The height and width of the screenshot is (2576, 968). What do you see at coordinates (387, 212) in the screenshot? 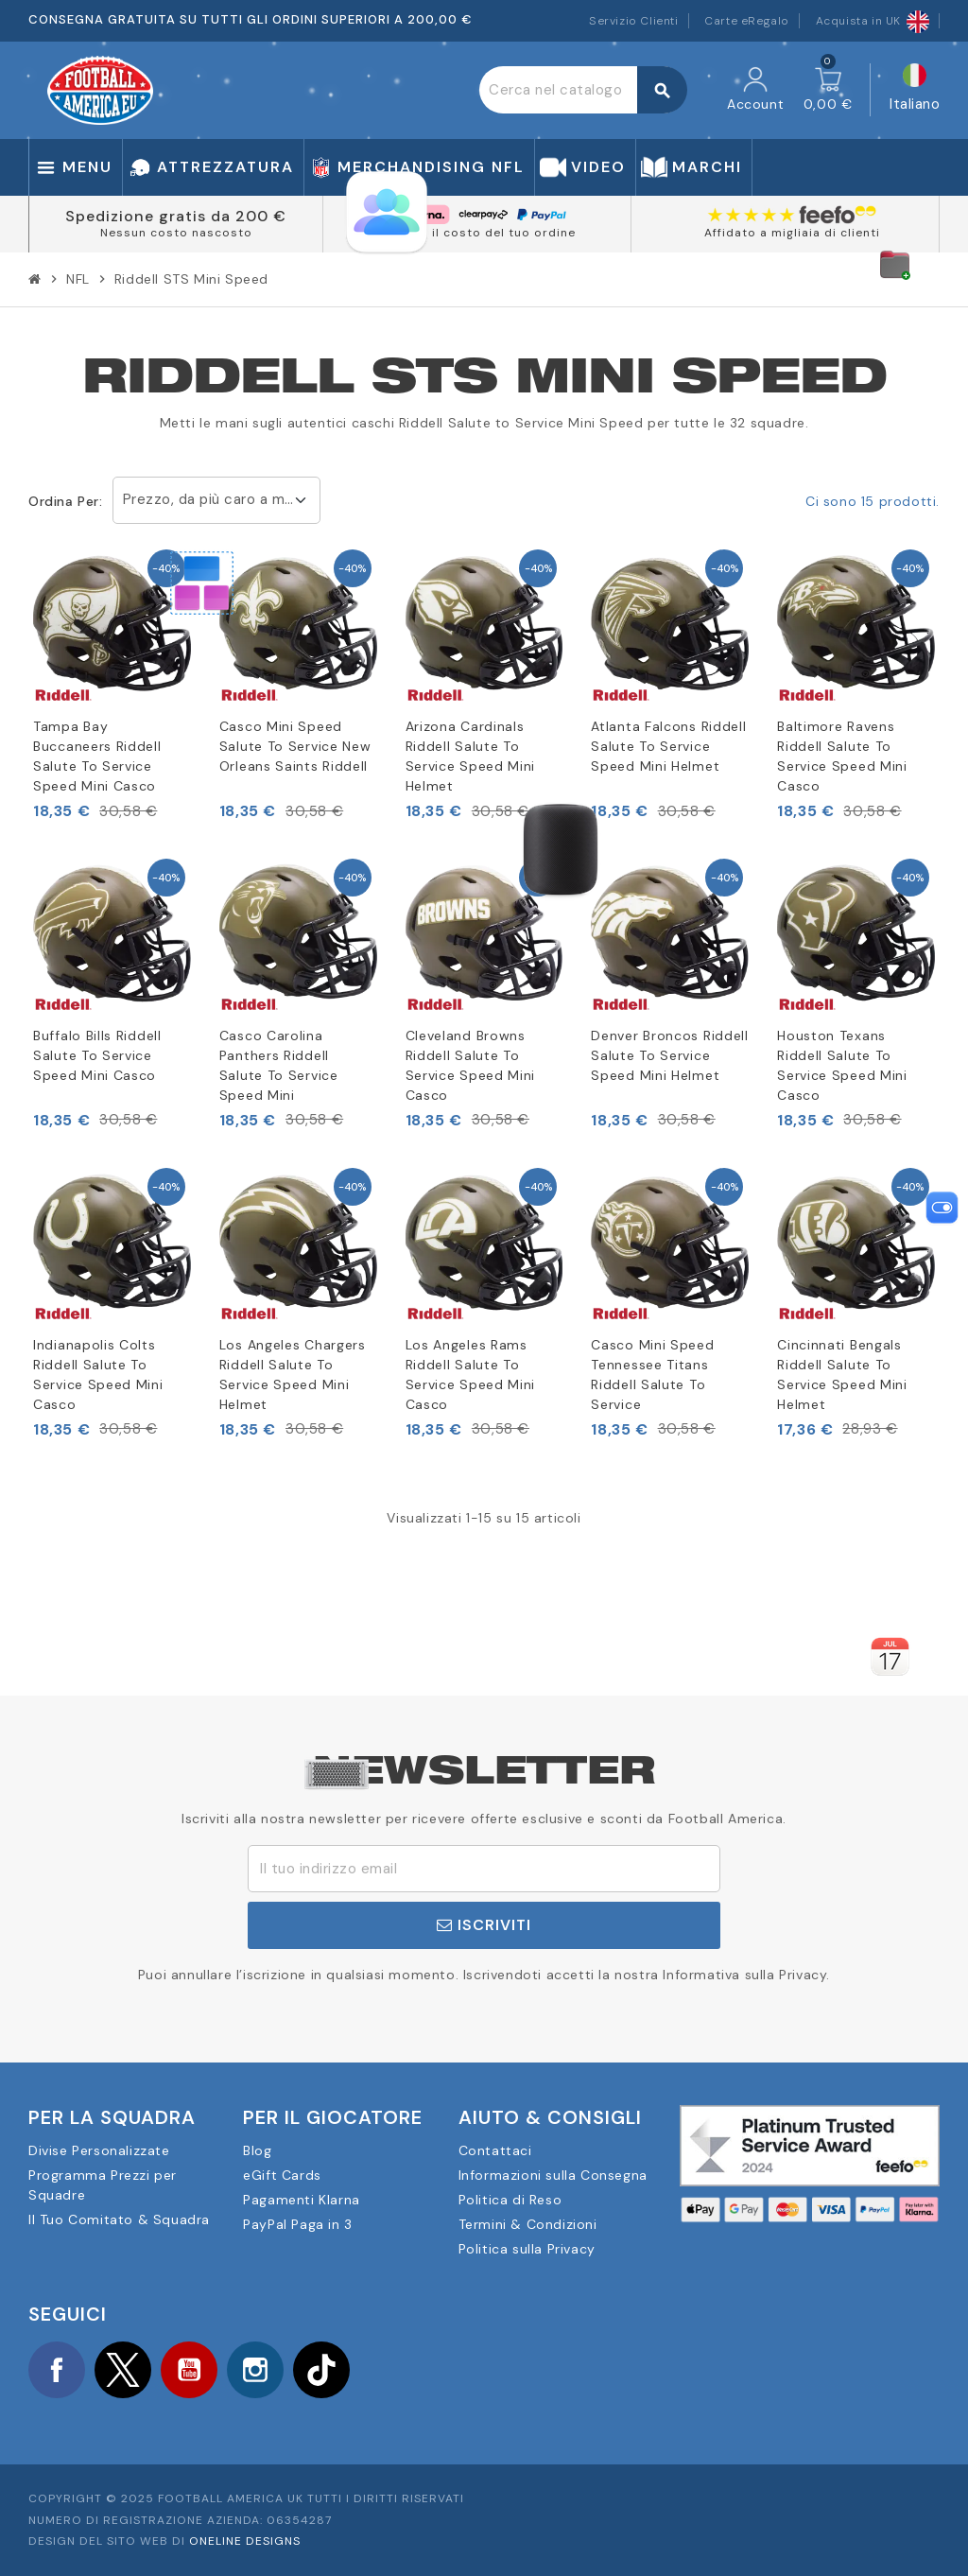
I see `access family sharing and parental control settings` at bounding box center [387, 212].